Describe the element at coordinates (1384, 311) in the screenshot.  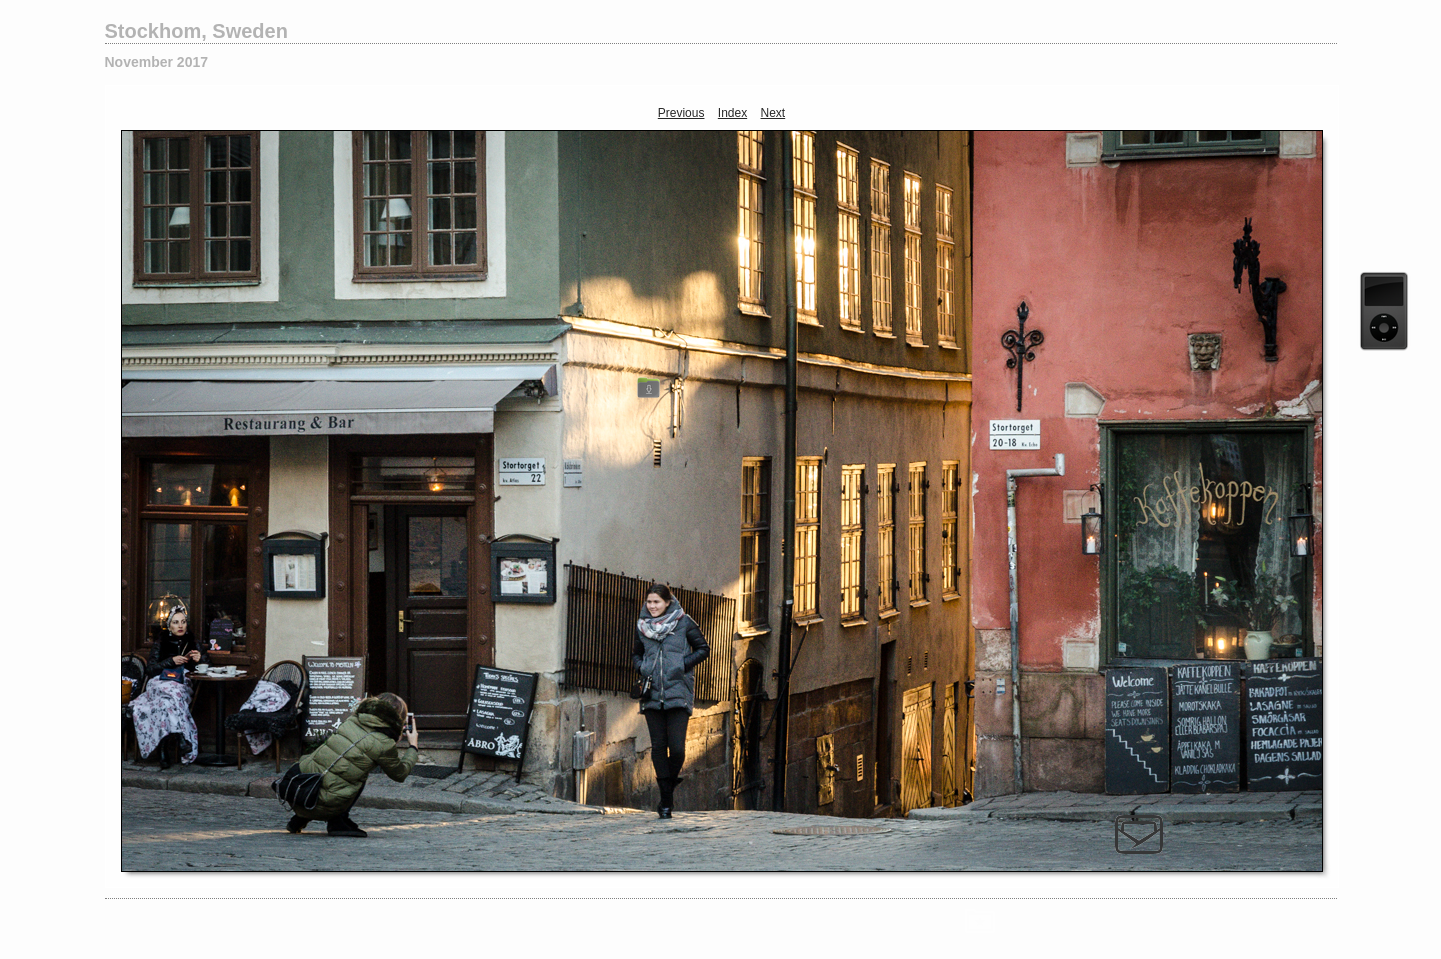
I see `iPod classic device icon` at that location.